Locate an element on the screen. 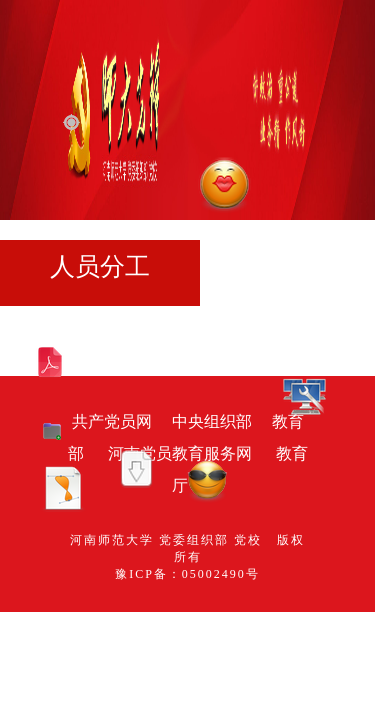 This screenshot has height=720, width=375. create a new folder is located at coordinates (52, 431).